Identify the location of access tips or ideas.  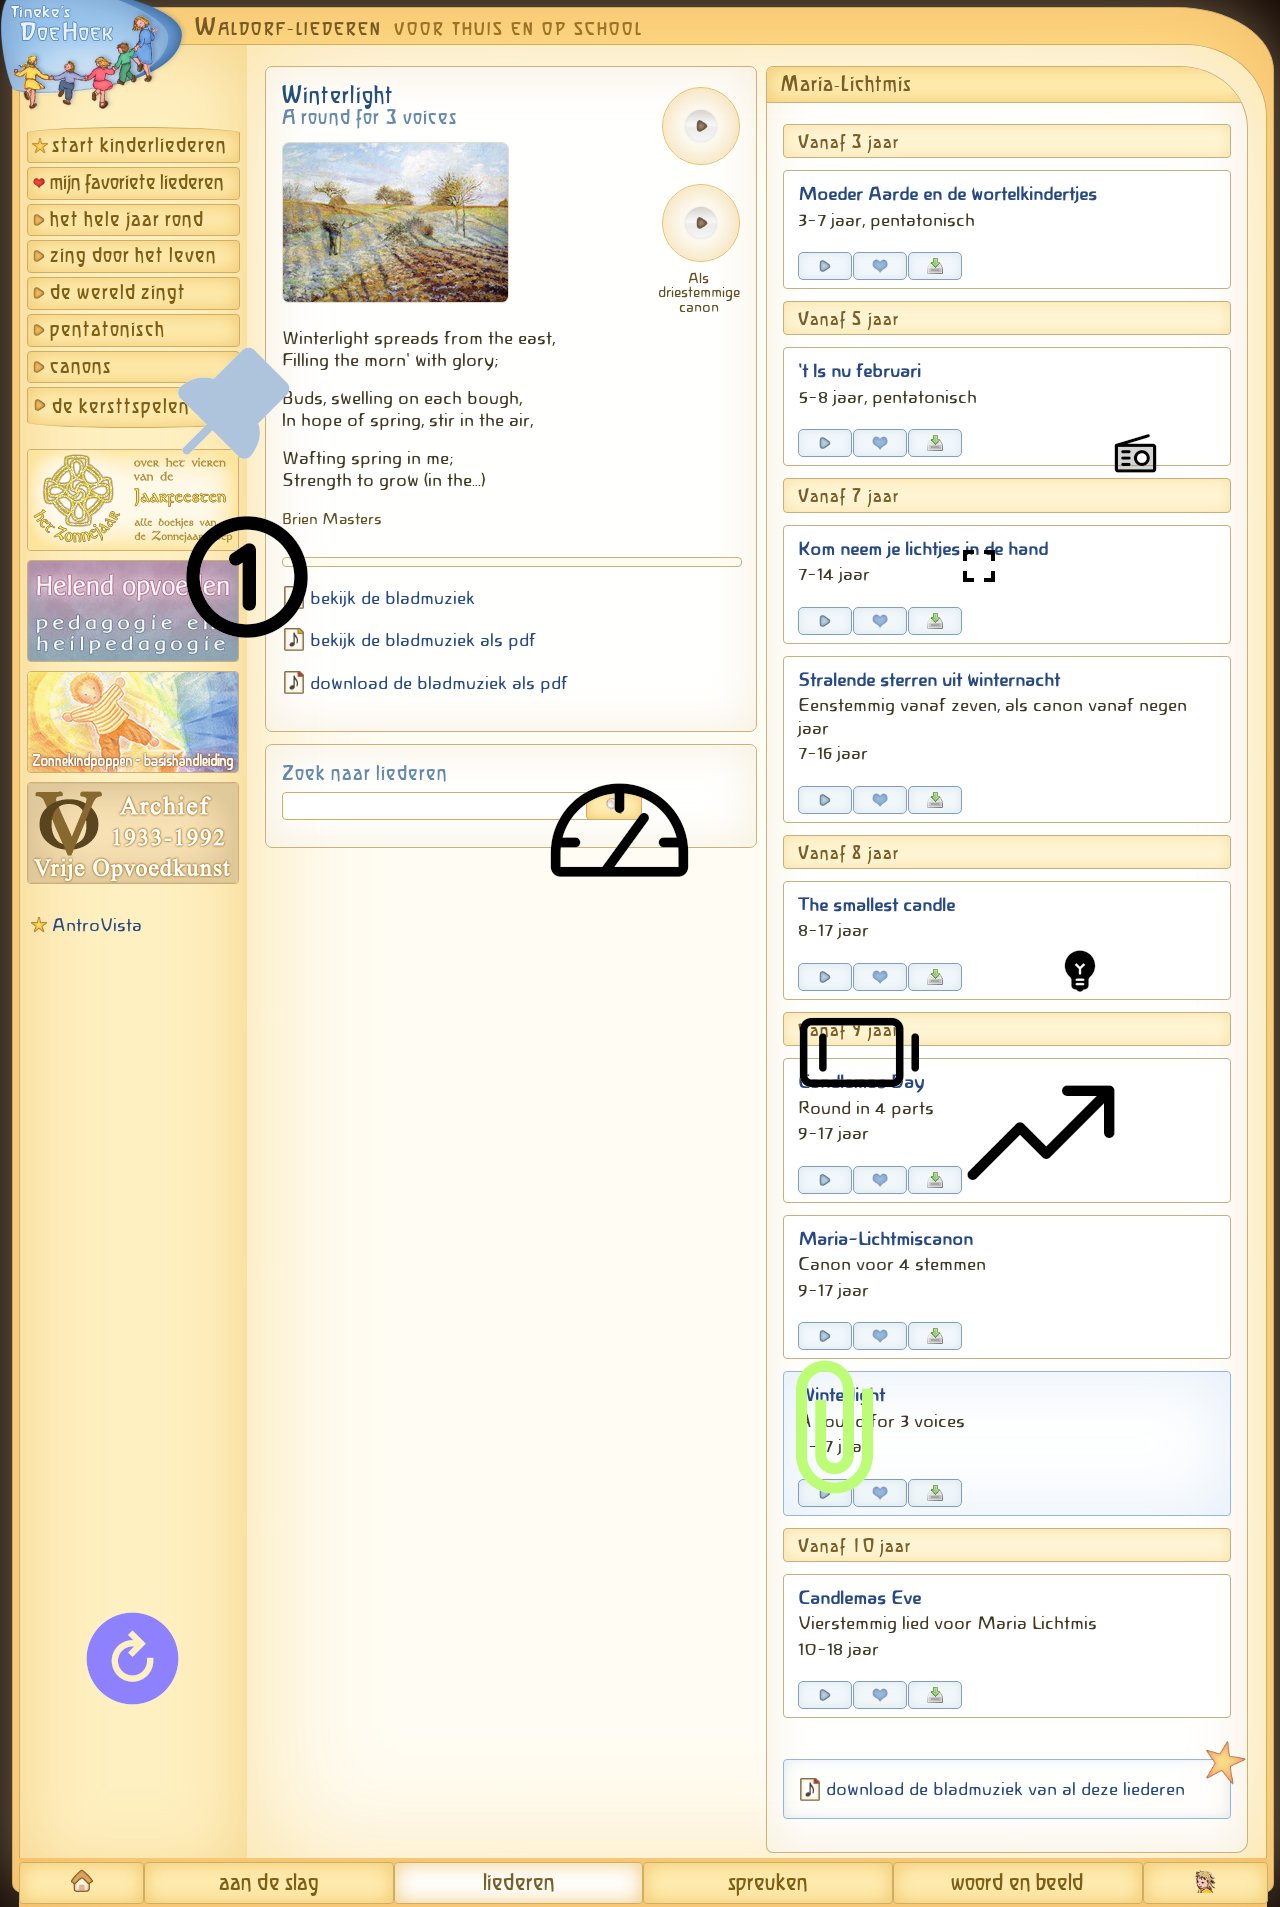
(1080, 970).